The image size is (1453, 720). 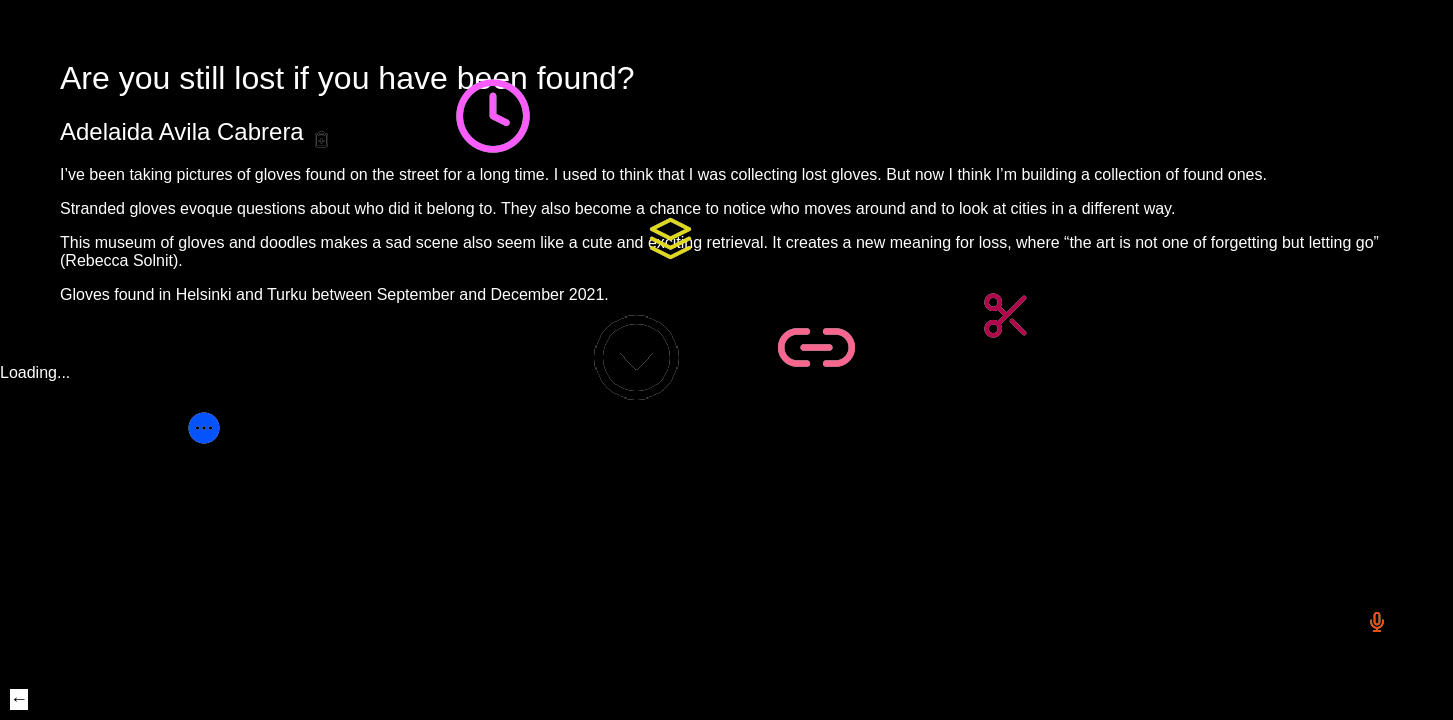 What do you see at coordinates (670, 238) in the screenshot?
I see `view or manage layers` at bounding box center [670, 238].